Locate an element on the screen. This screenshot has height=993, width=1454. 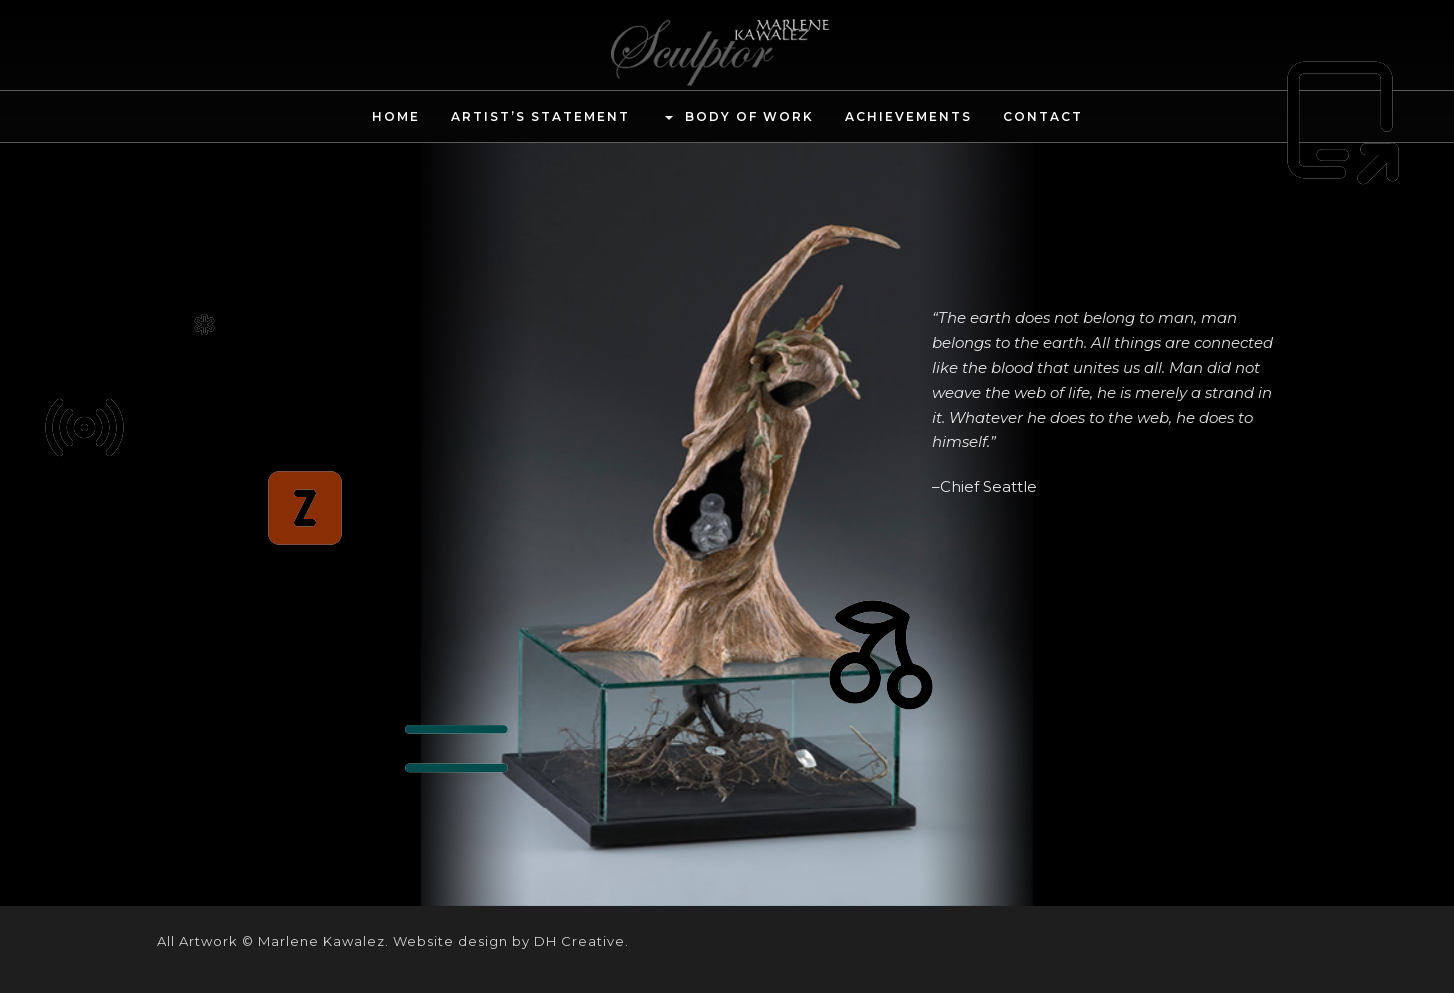
access health or medical services is located at coordinates (204, 324).